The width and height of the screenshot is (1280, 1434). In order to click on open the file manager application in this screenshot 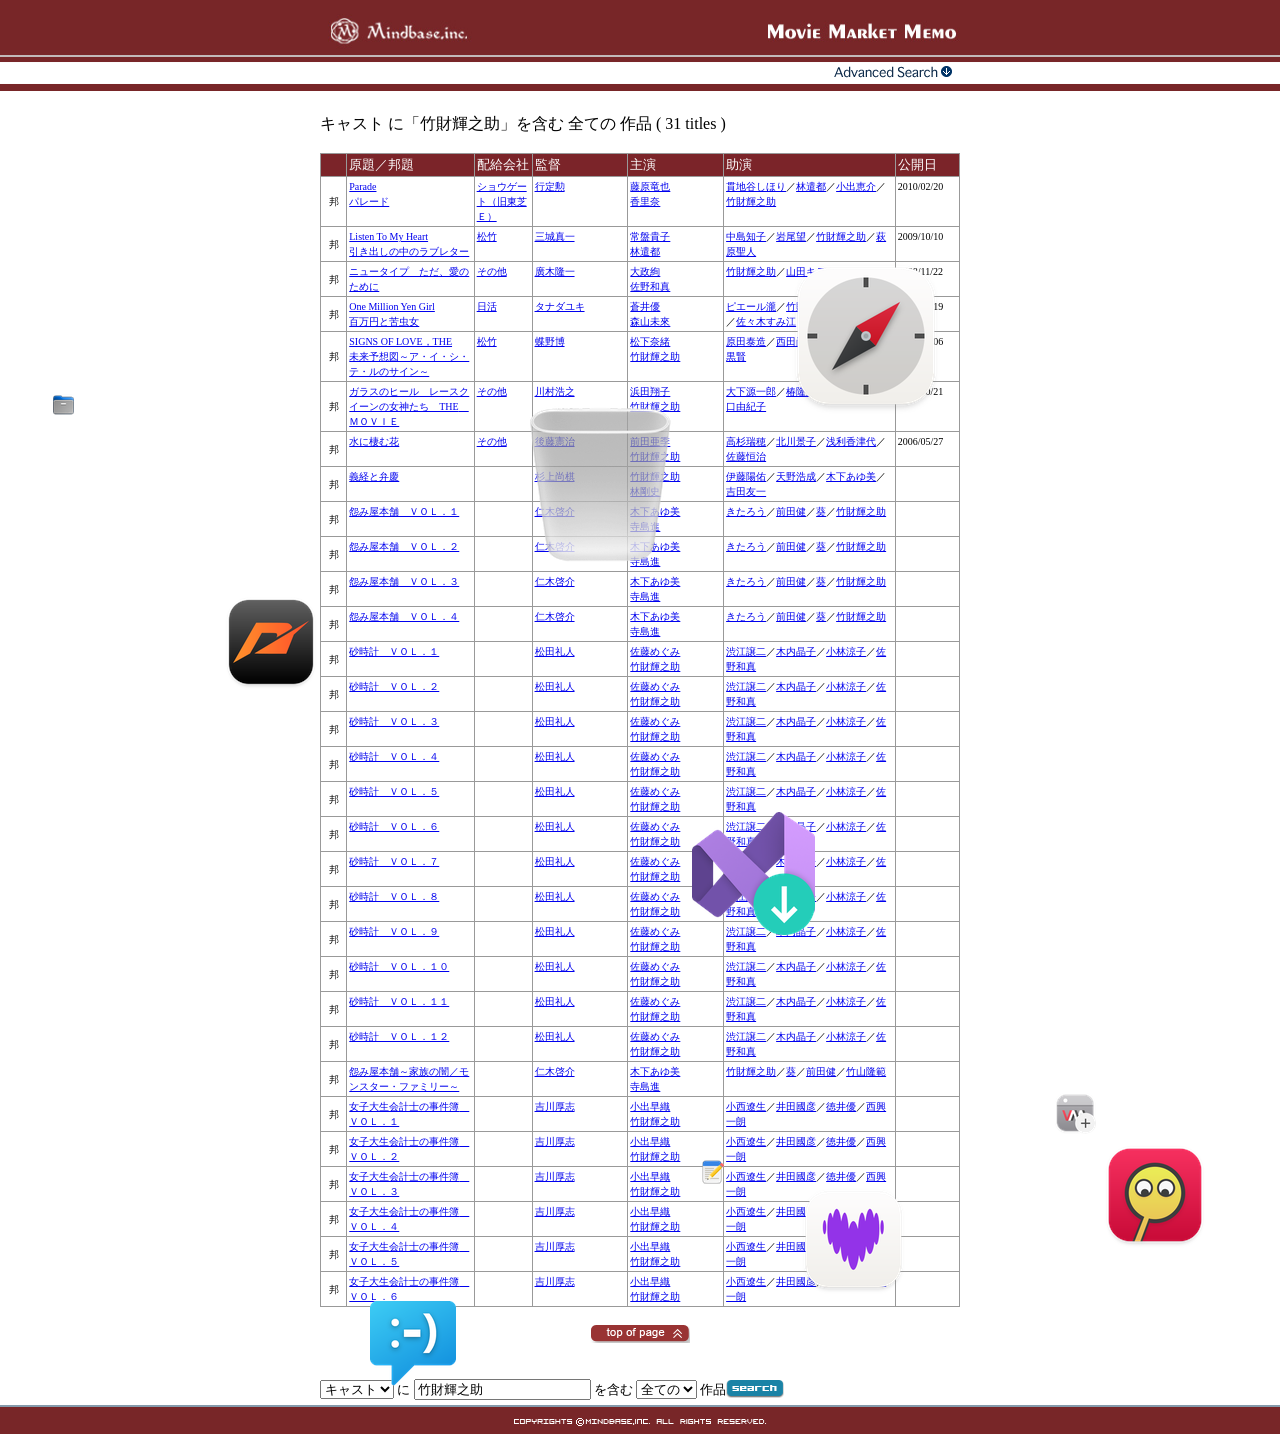, I will do `click(63, 404)`.